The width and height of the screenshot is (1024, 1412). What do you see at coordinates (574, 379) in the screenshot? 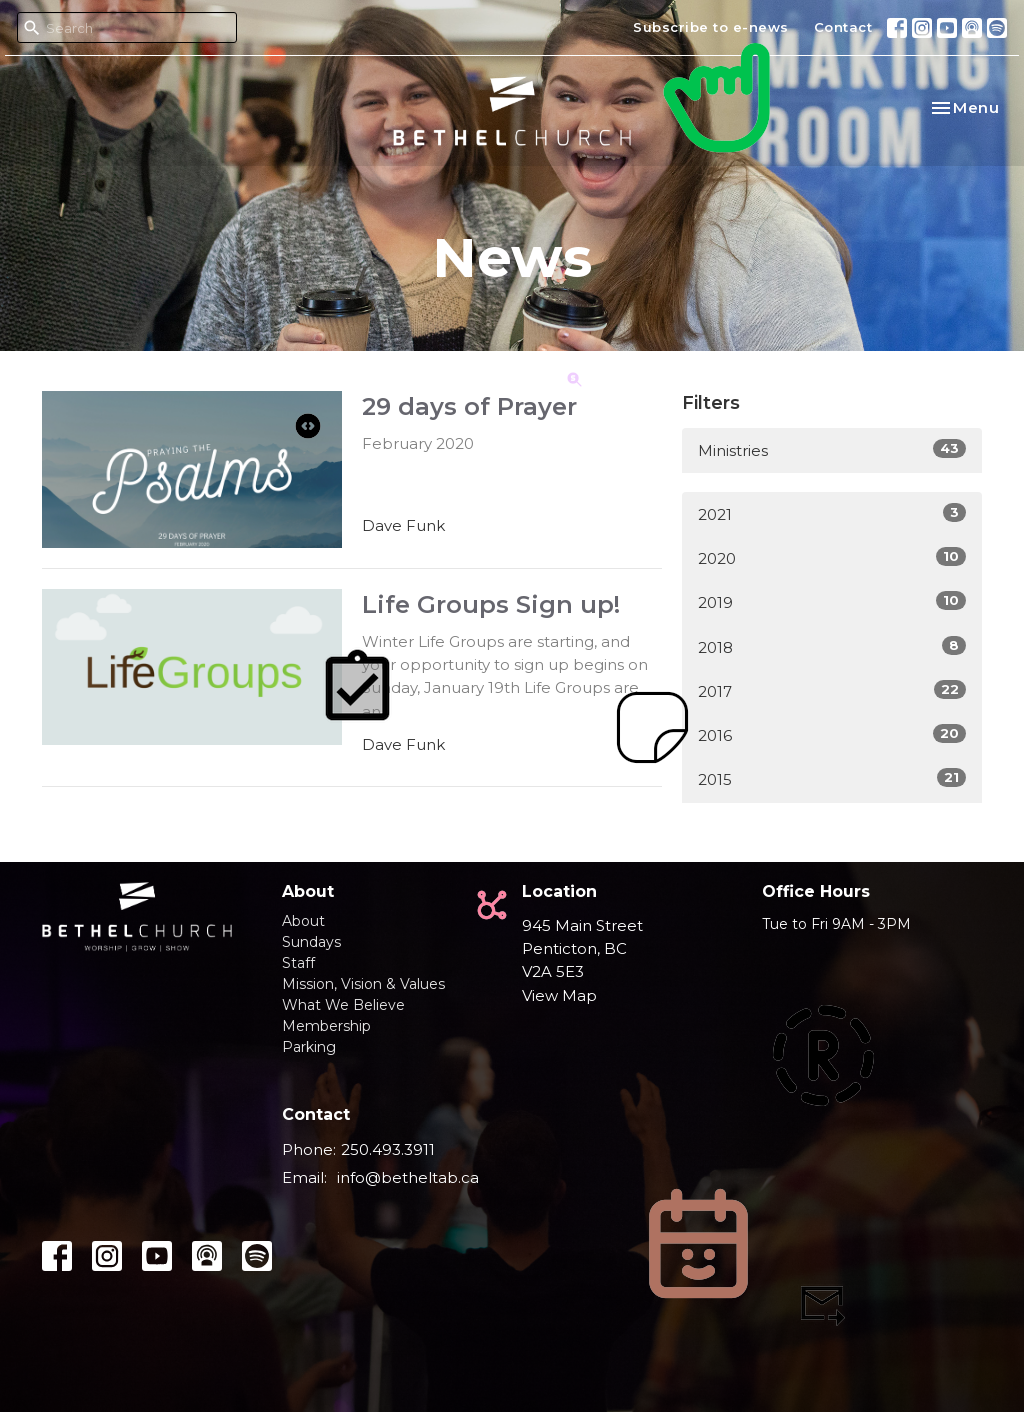
I see `search for pricing or financial information` at bounding box center [574, 379].